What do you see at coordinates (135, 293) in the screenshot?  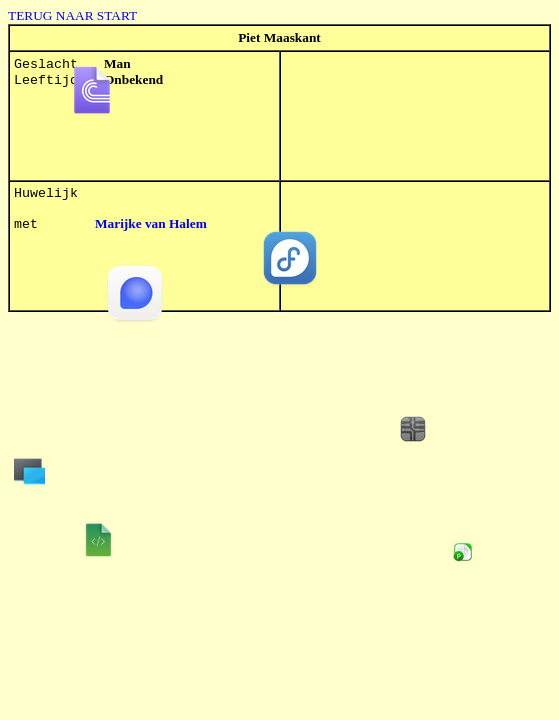 I see `open the texts messaging app` at bounding box center [135, 293].